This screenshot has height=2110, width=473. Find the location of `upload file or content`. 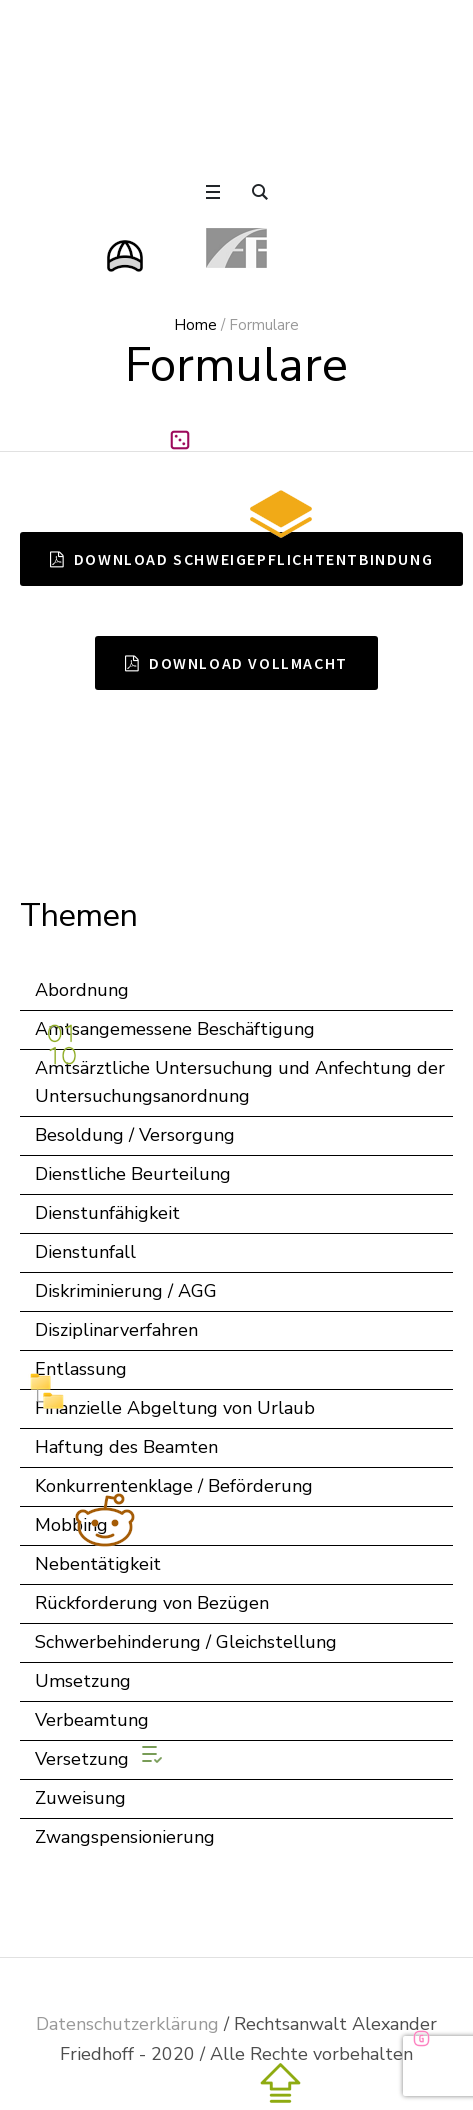

upload file or content is located at coordinates (280, 2084).